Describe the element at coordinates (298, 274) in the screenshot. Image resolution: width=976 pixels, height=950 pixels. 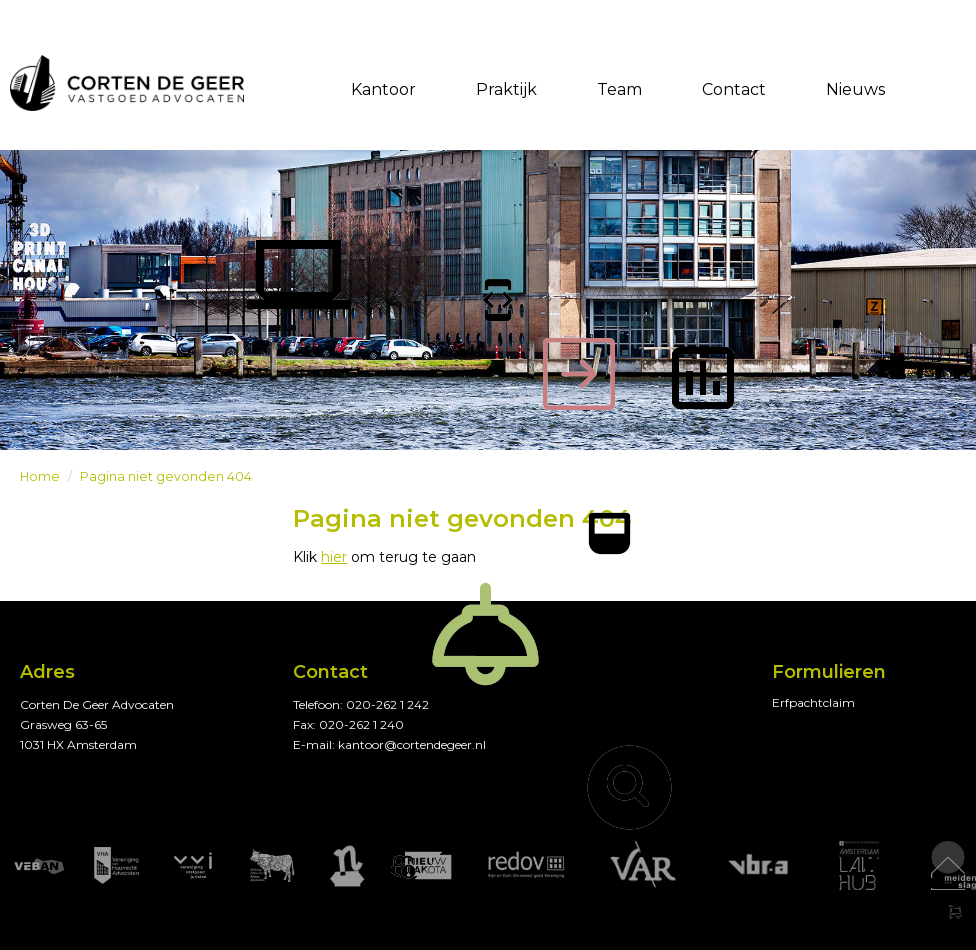
I see `access desktop or computer settings` at that location.